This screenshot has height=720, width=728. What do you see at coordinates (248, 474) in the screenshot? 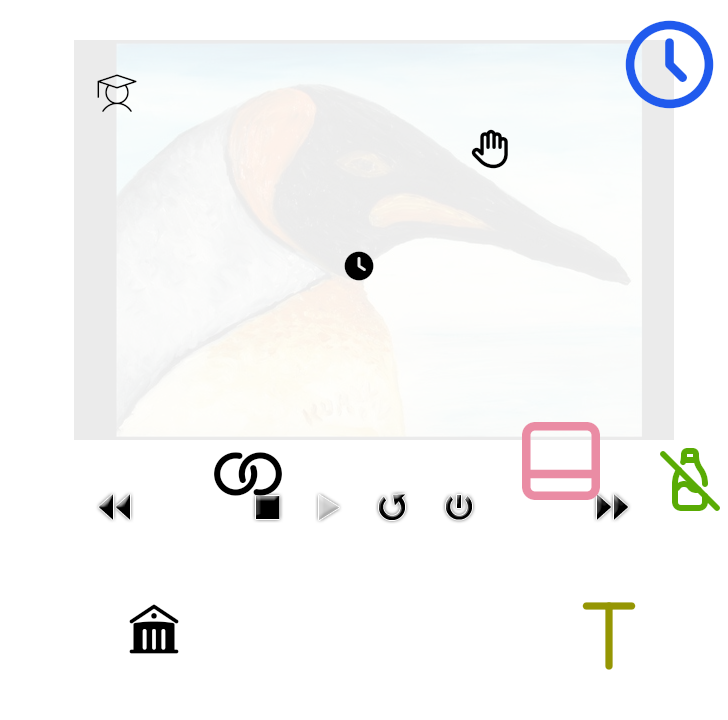
I see `view connections or relationships between items` at bounding box center [248, 474].